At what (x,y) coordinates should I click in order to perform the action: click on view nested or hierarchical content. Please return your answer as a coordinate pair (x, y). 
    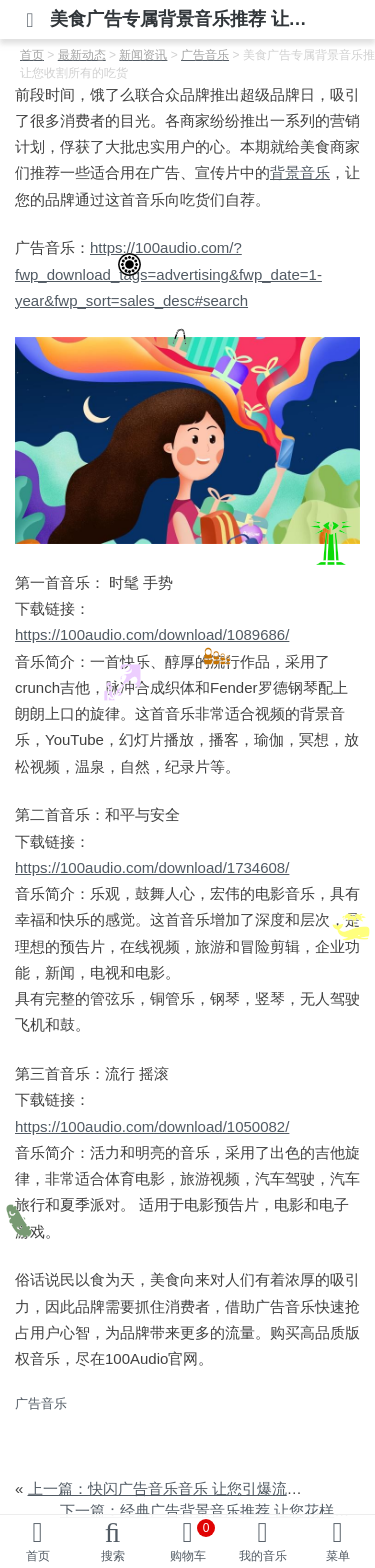
    Looking at the image, I should click on (217, 656).